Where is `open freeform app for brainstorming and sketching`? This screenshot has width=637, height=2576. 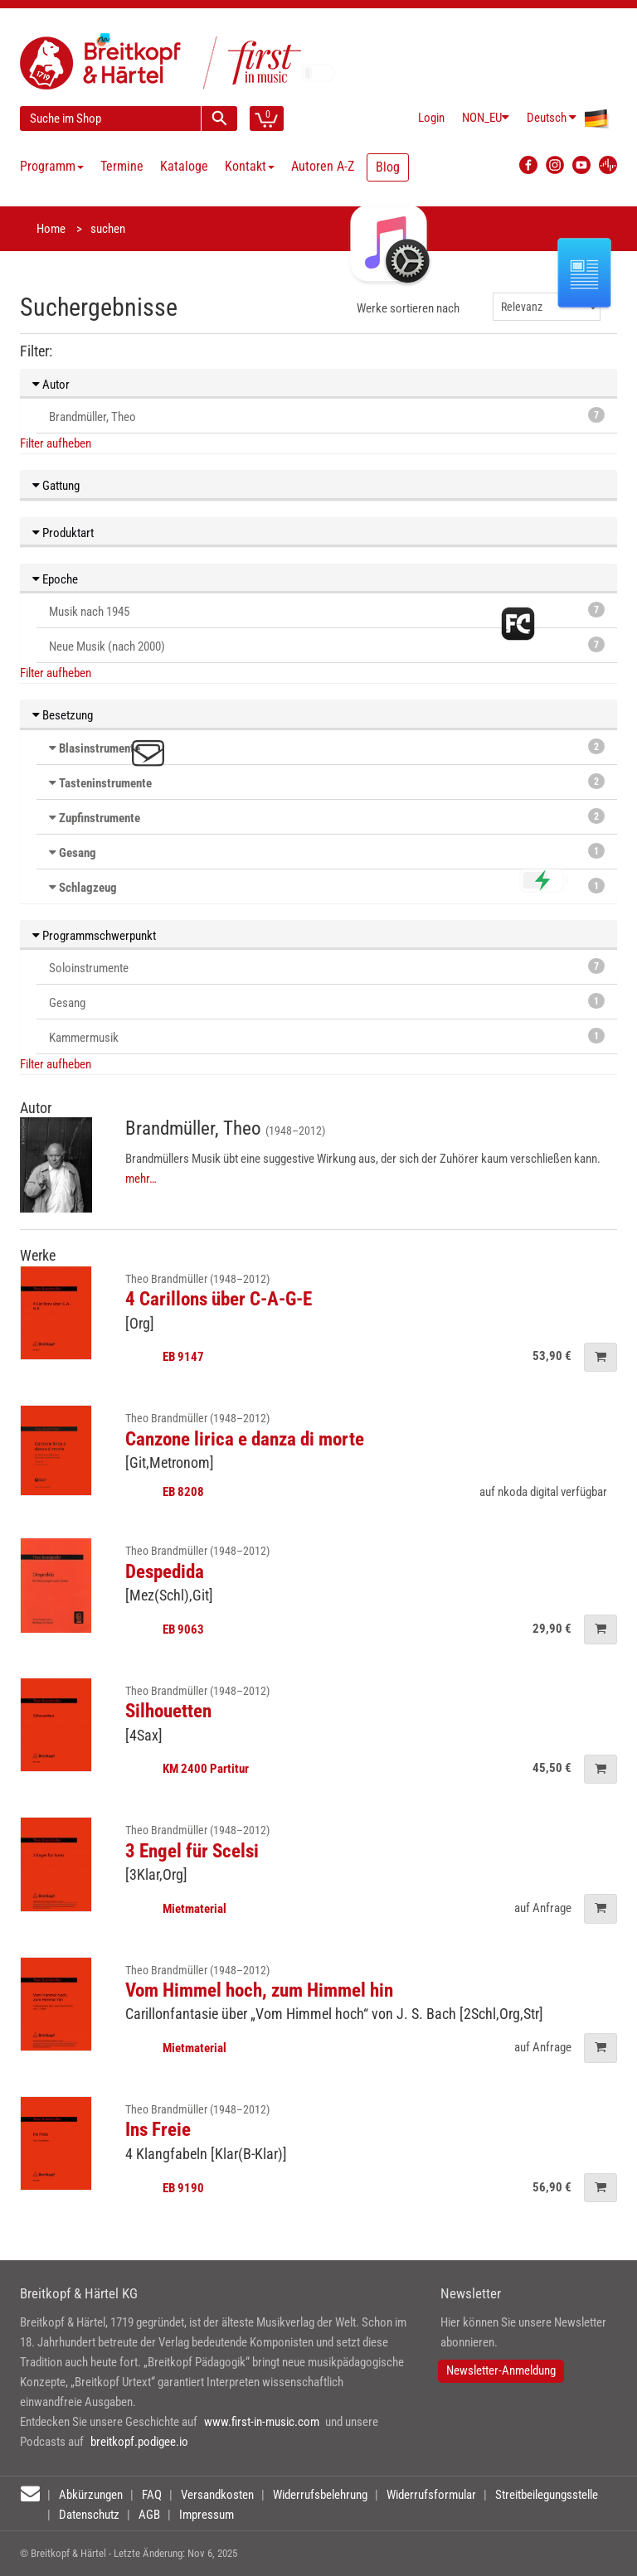
open freeform app for brainstorming and sketching is located at coordinates (103, 39).